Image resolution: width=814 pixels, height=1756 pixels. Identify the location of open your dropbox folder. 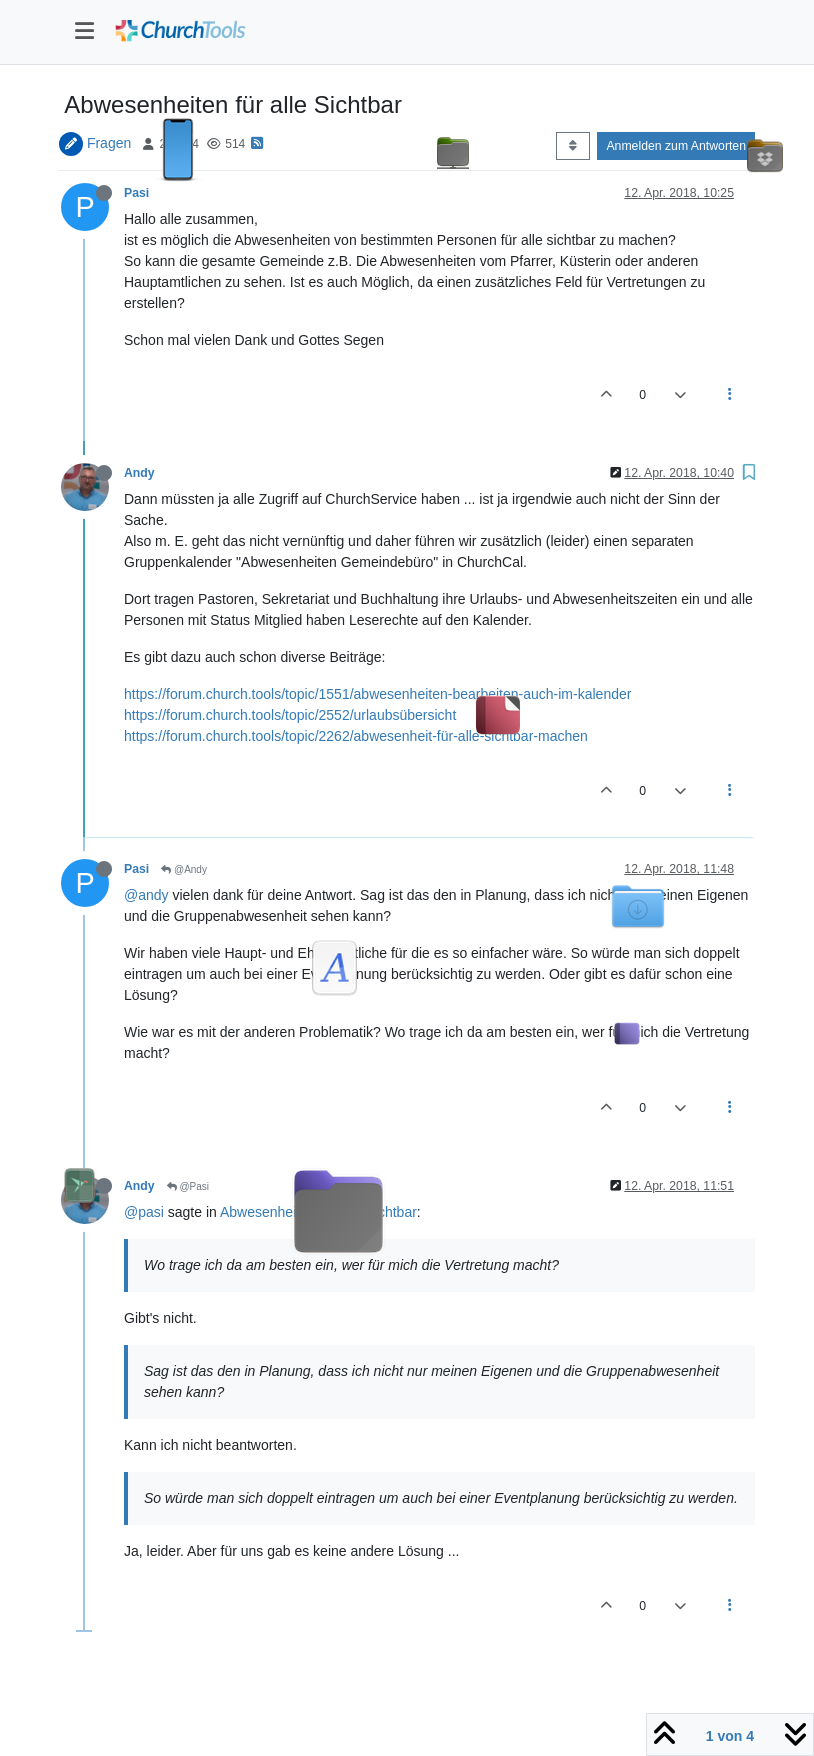
(765, 155).